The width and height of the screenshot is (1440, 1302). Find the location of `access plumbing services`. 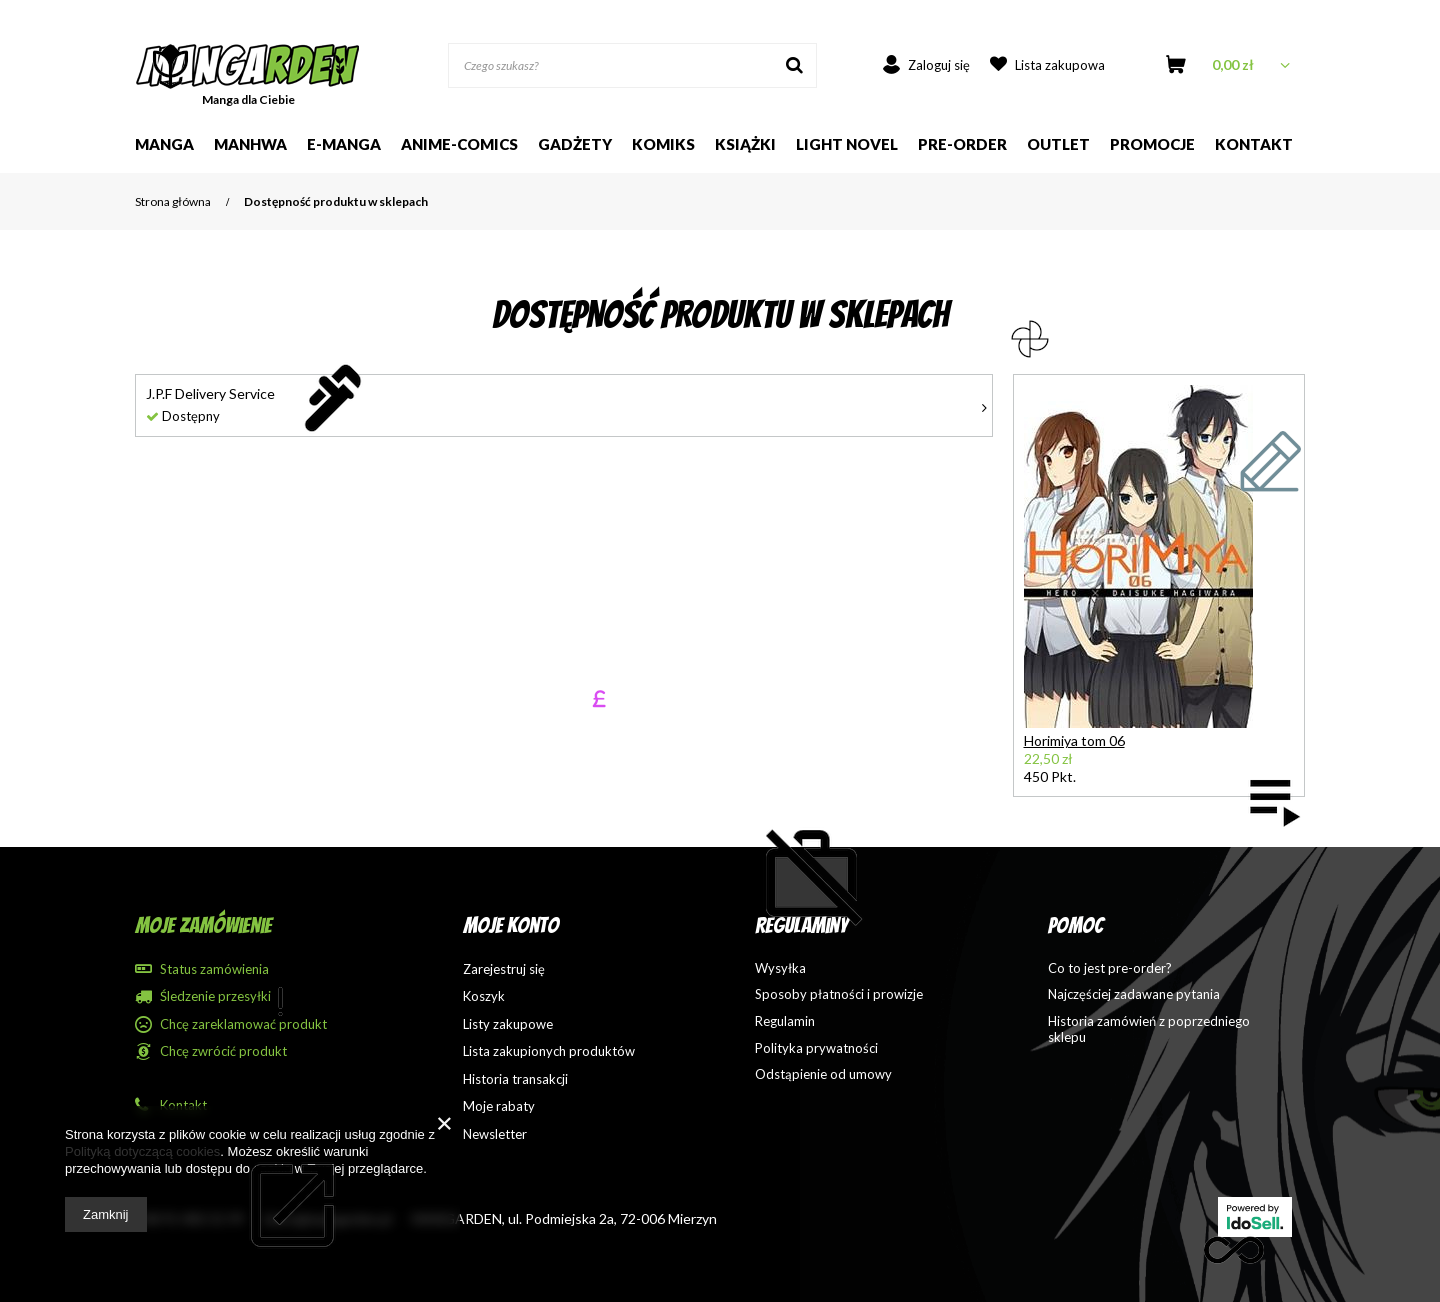

access plumbing services is located at coordinates (333, 398).